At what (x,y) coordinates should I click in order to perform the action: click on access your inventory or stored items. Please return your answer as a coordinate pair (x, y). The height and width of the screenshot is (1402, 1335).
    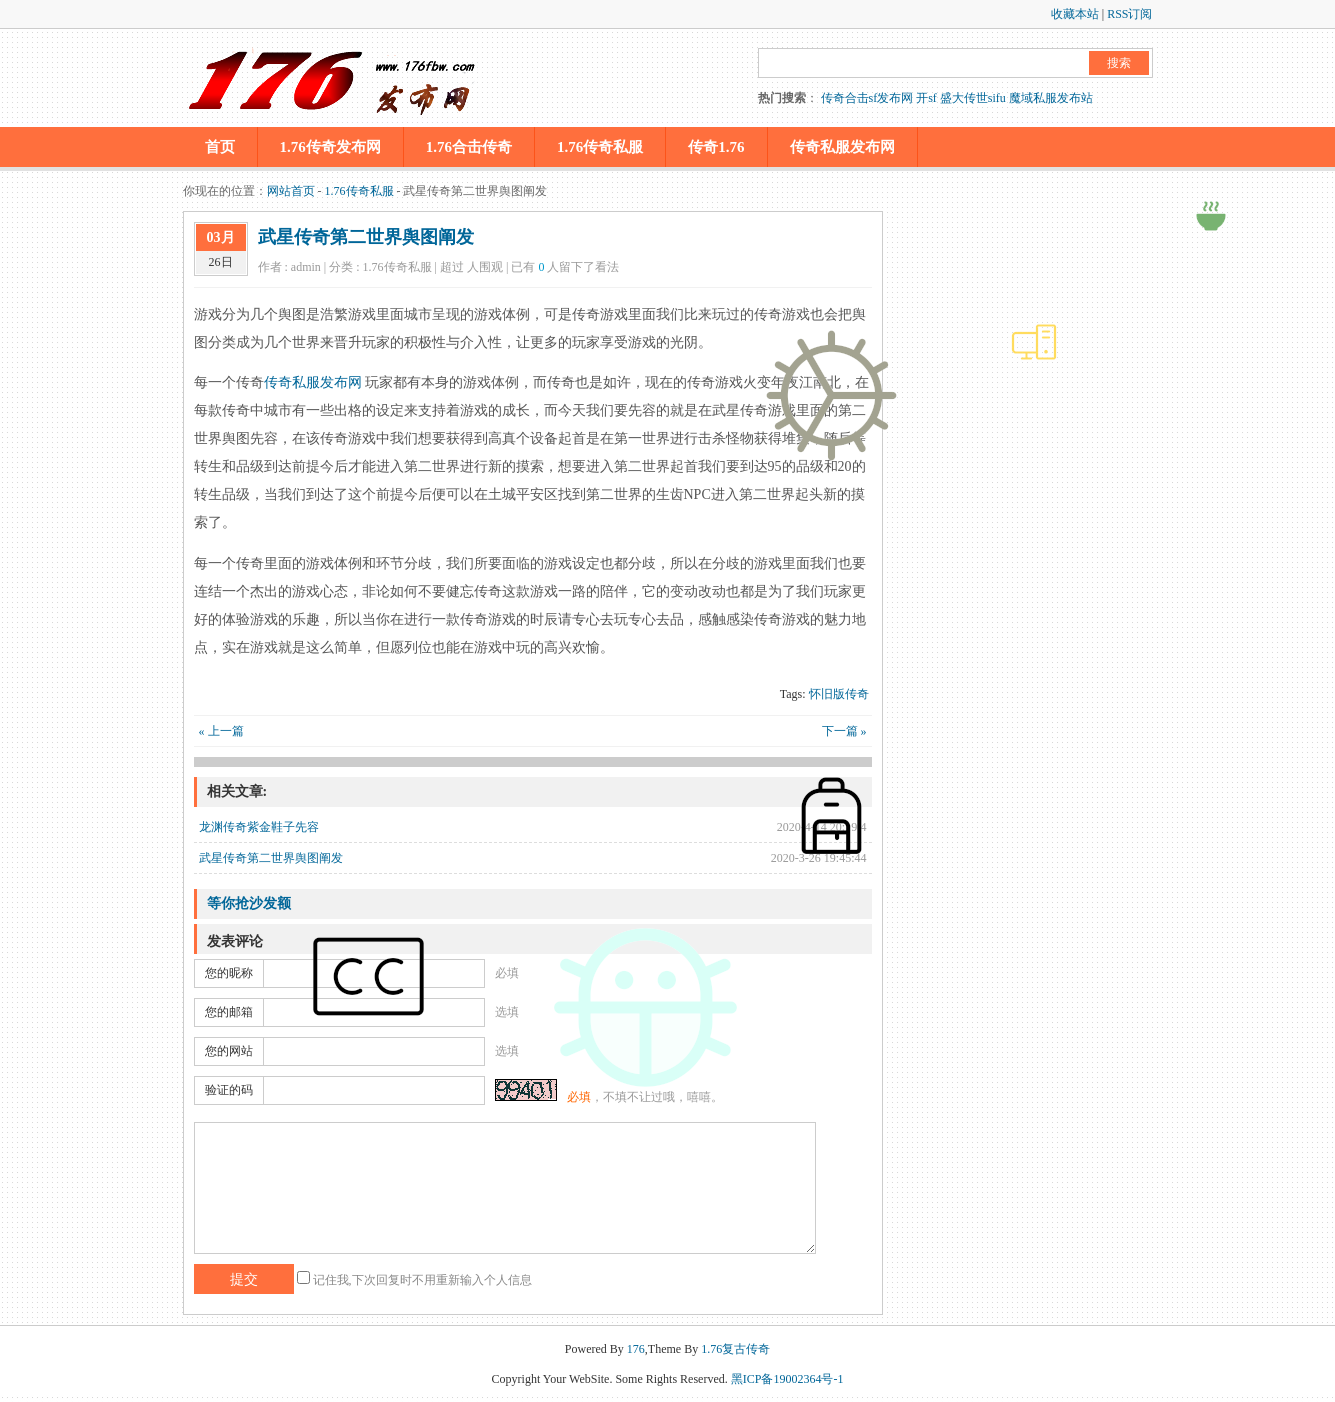
    Looking at the image, I should click on (831, 818).